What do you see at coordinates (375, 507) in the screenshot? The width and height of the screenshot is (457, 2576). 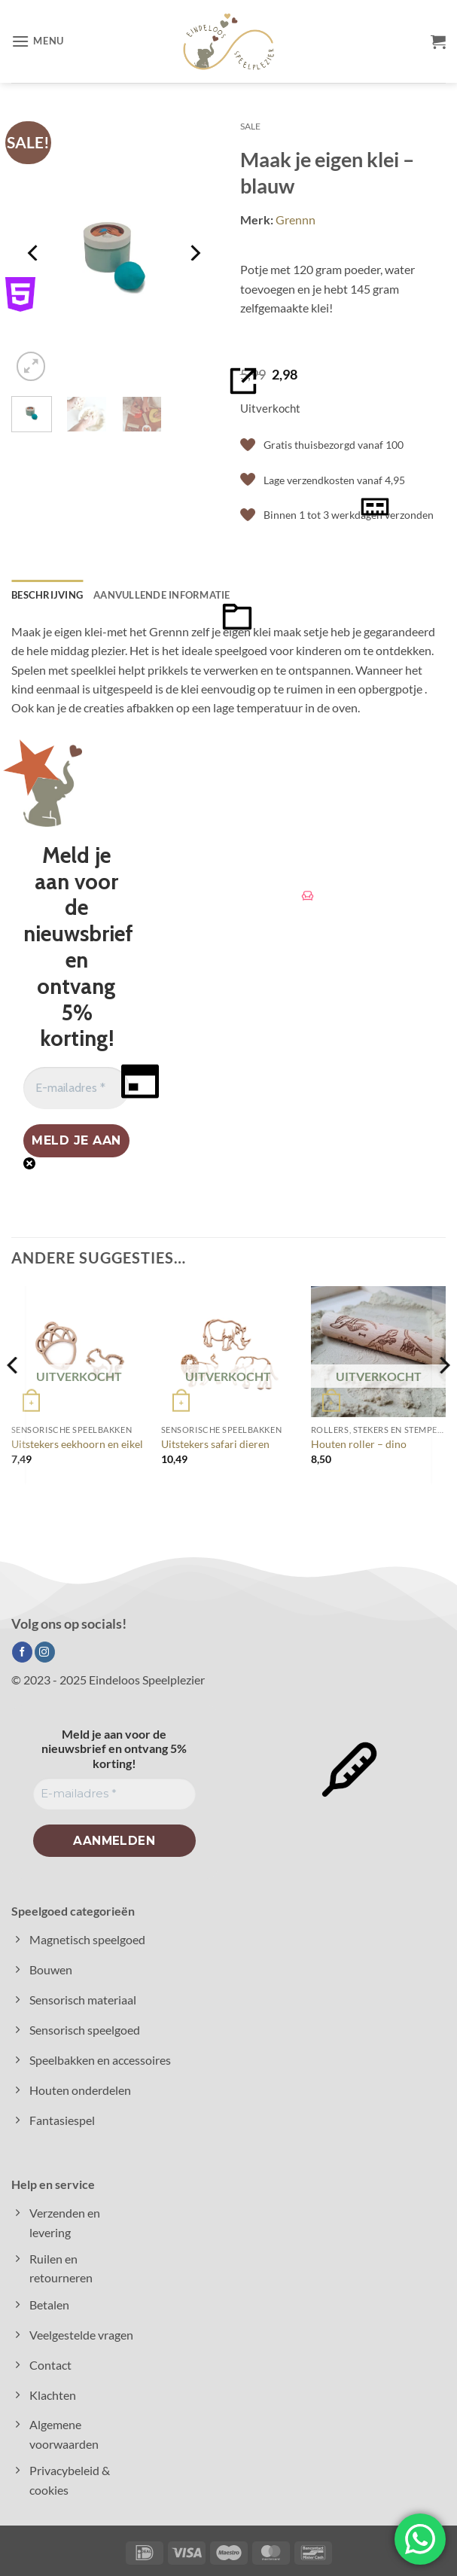 I see `view RAM or memory usage` at bounding box center [375, 507].